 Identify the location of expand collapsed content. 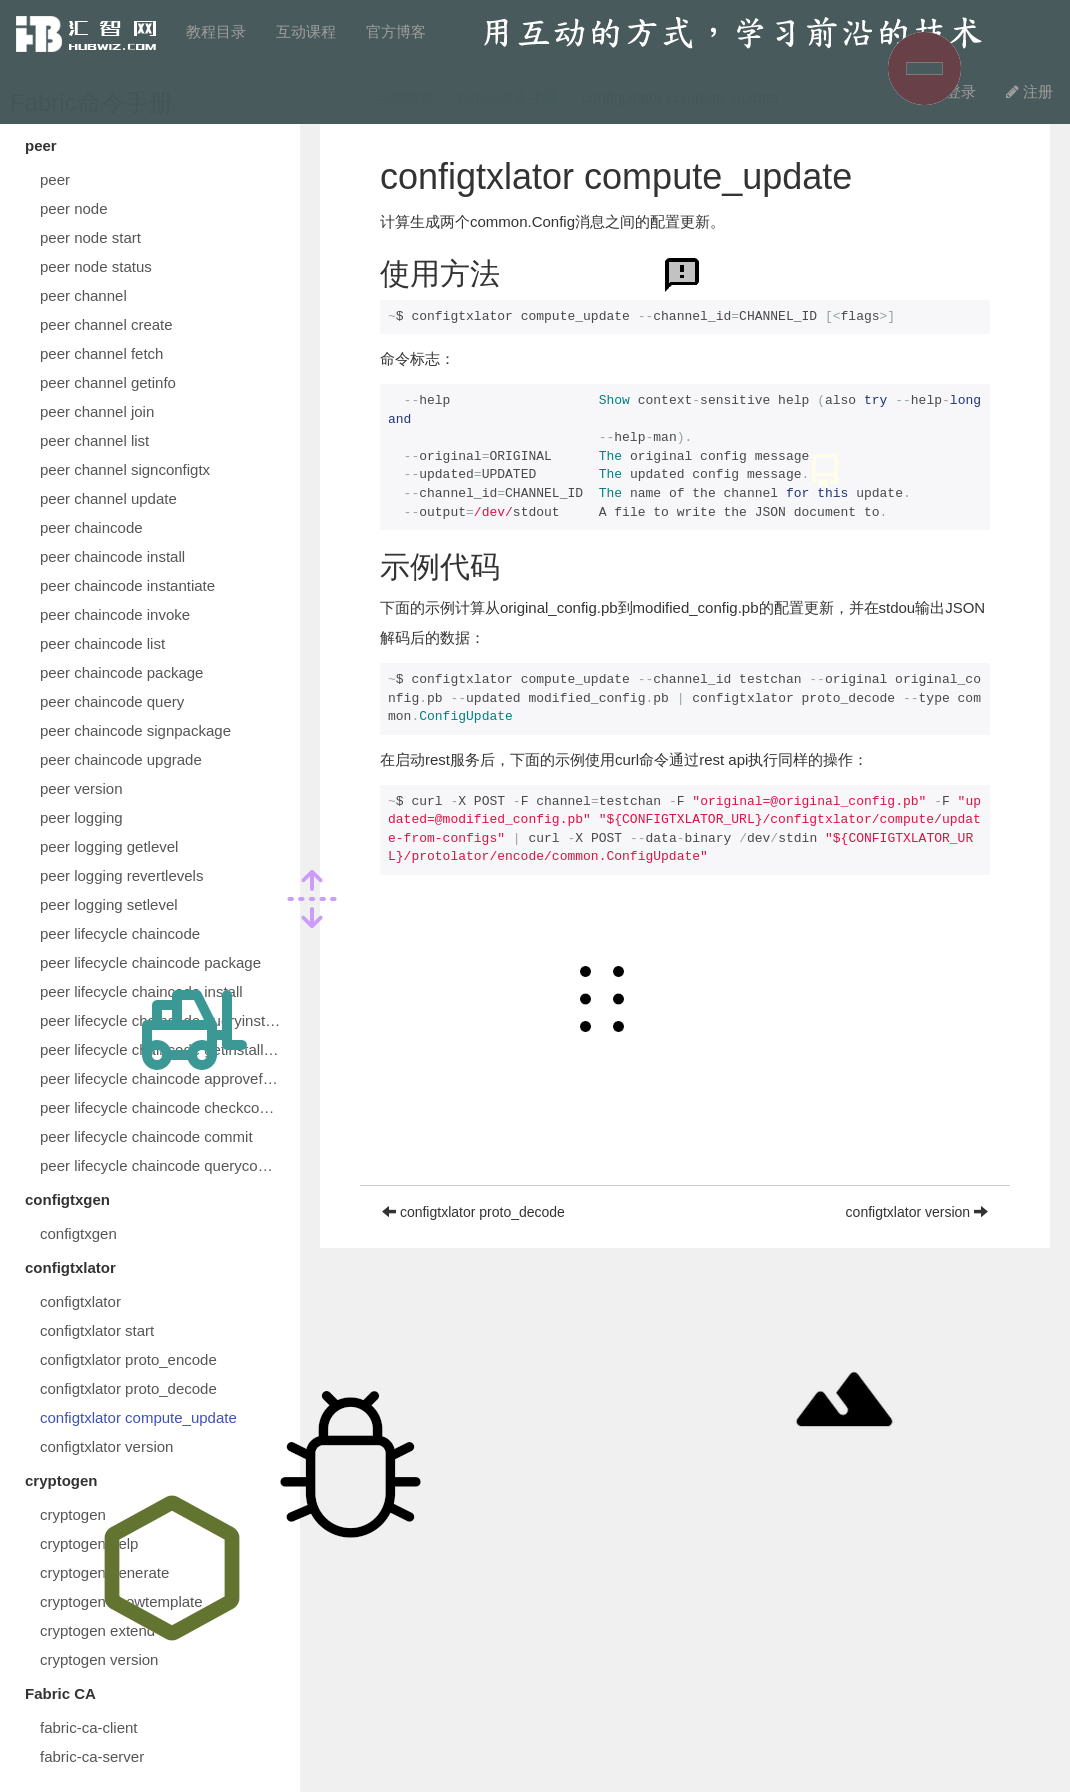
(312, 899).